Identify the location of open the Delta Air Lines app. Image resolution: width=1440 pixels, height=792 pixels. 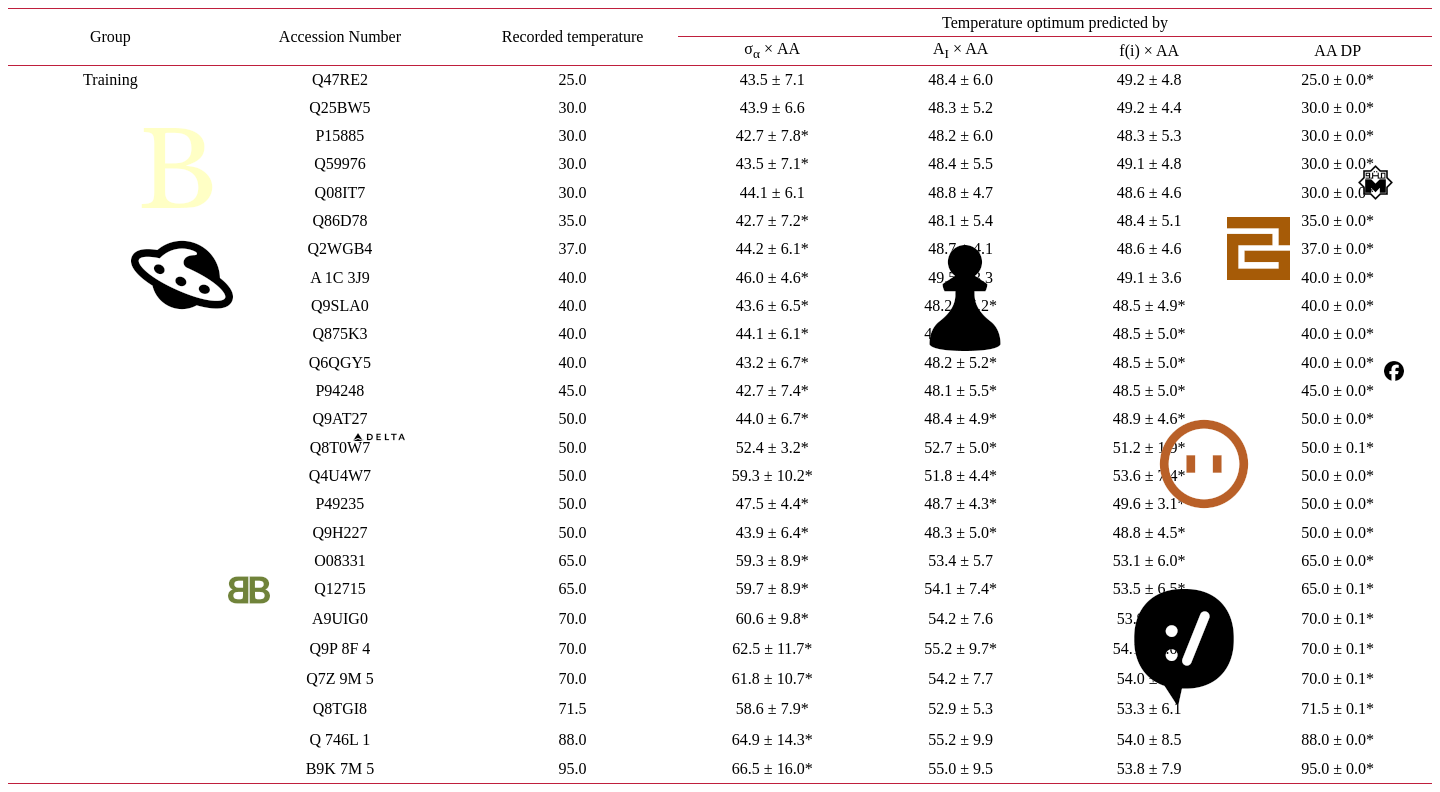
(379, 437).